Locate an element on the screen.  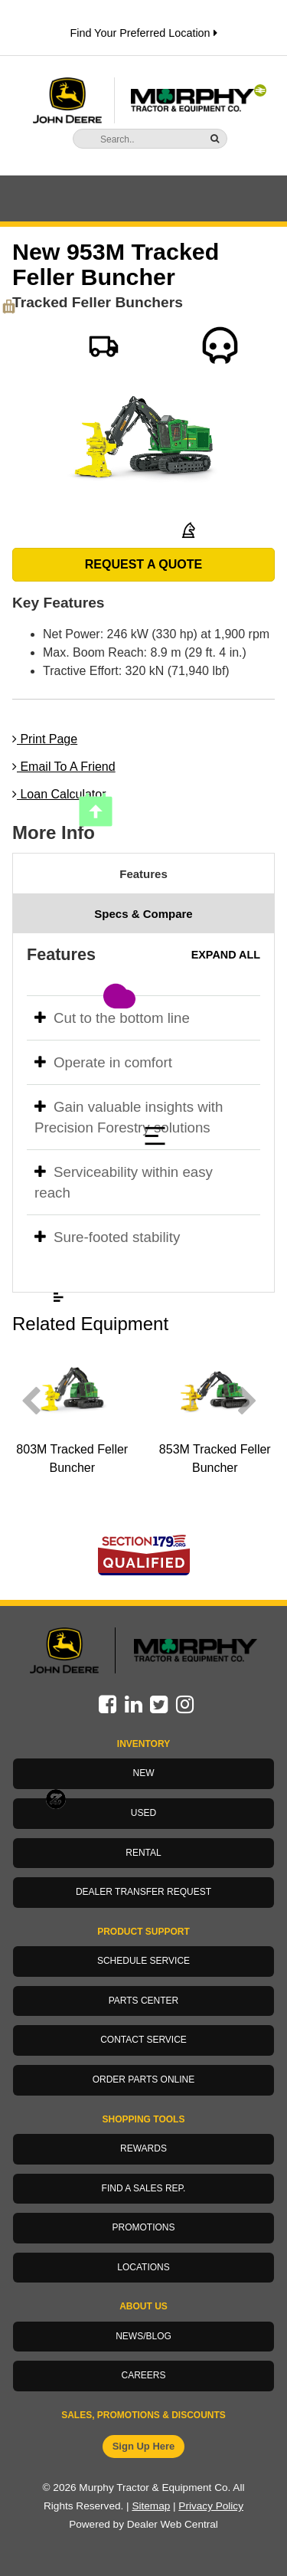
access National Rail train services and schedules is located at coordinates (260, 90).